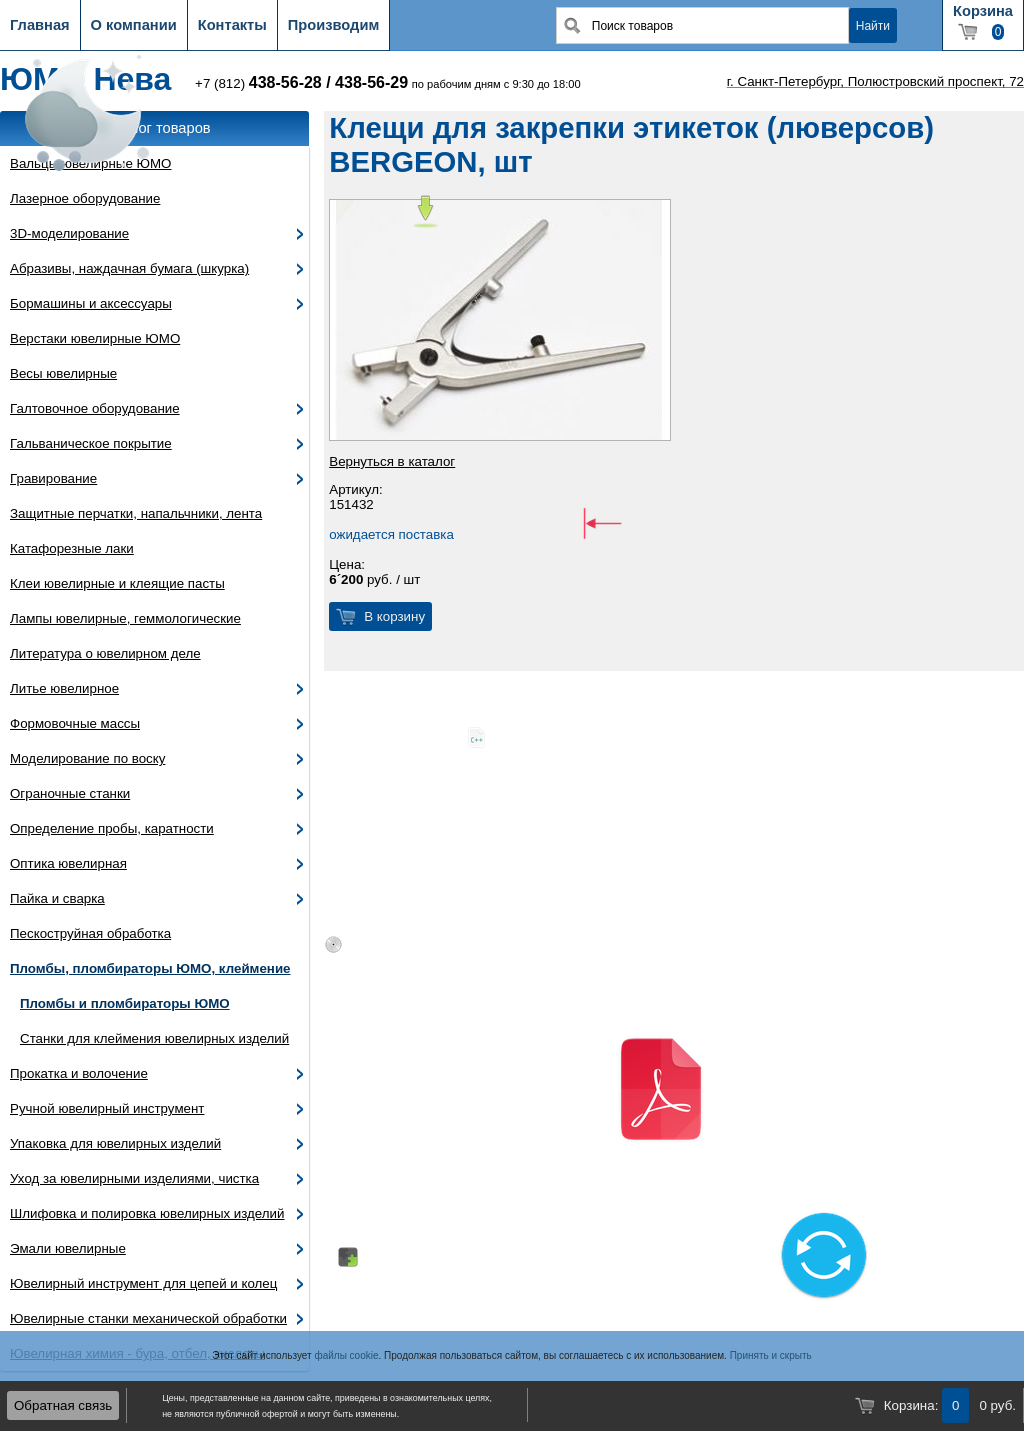 The height and width of the screenshot is (1431, 1024). Describe the element at coordinates (425, 208) in the screenshot. I see `save the current file` at that location.